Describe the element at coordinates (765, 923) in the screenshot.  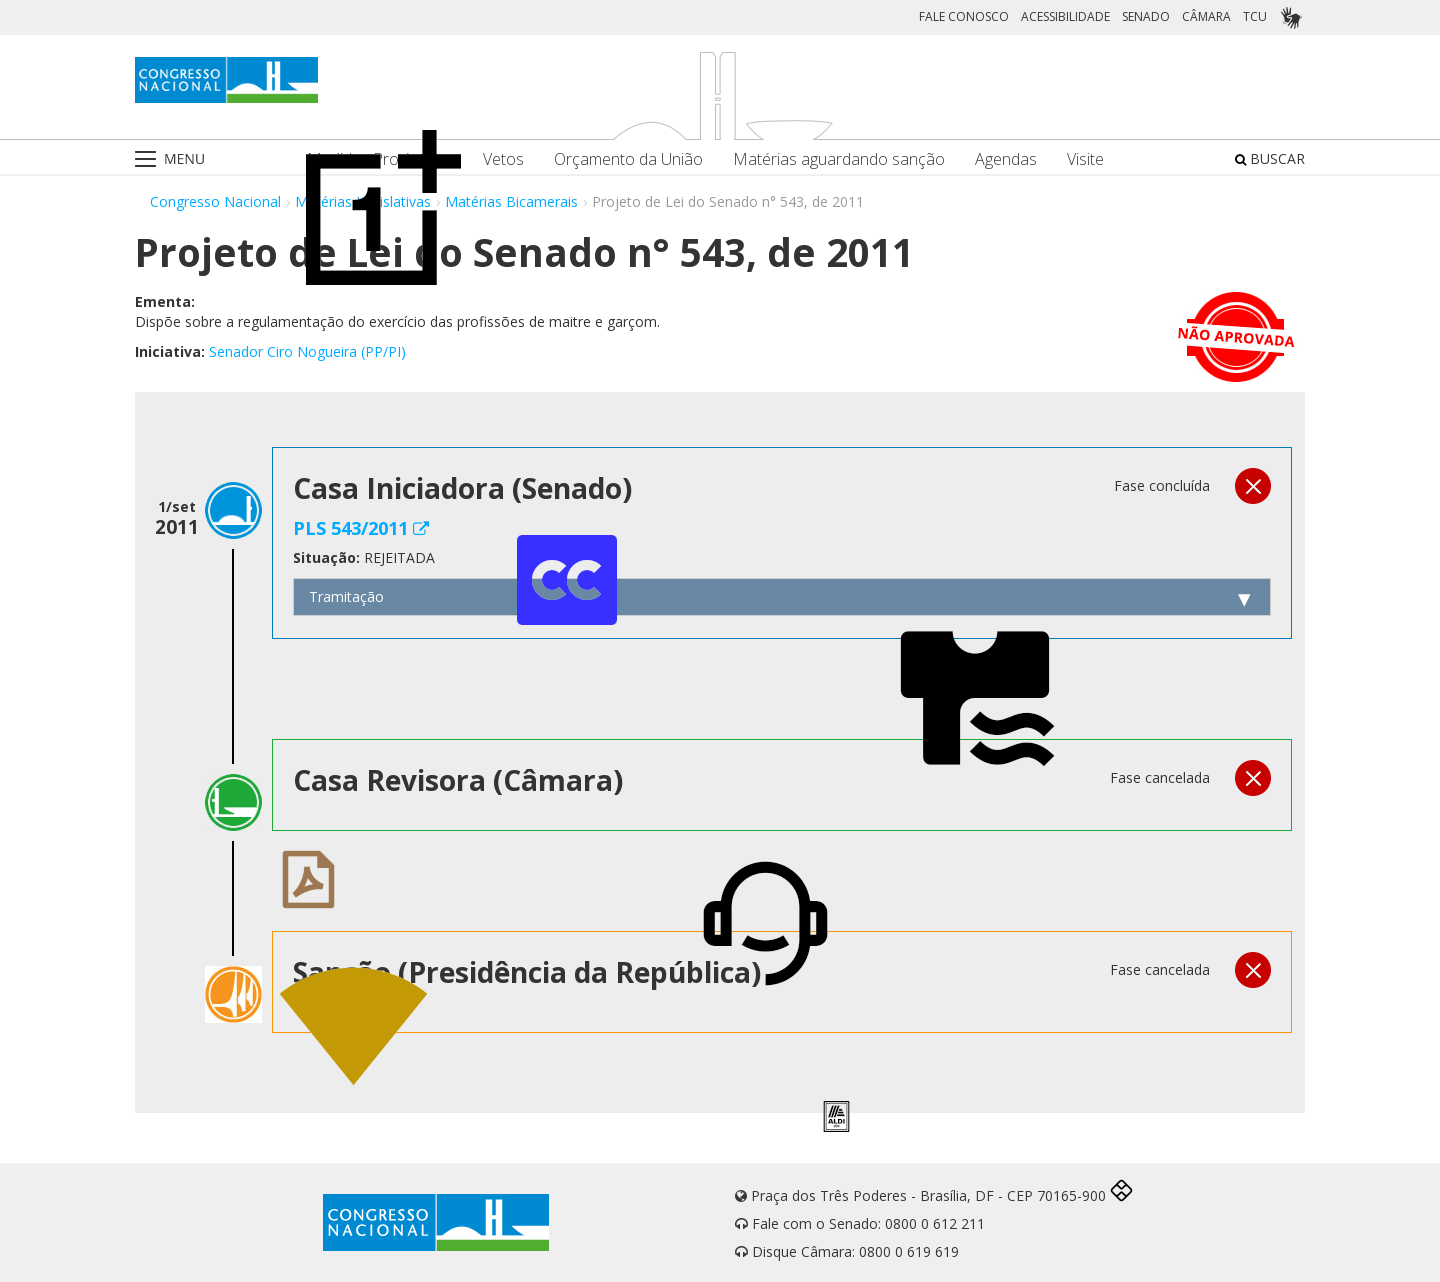
I see `contact customer support` at that location.